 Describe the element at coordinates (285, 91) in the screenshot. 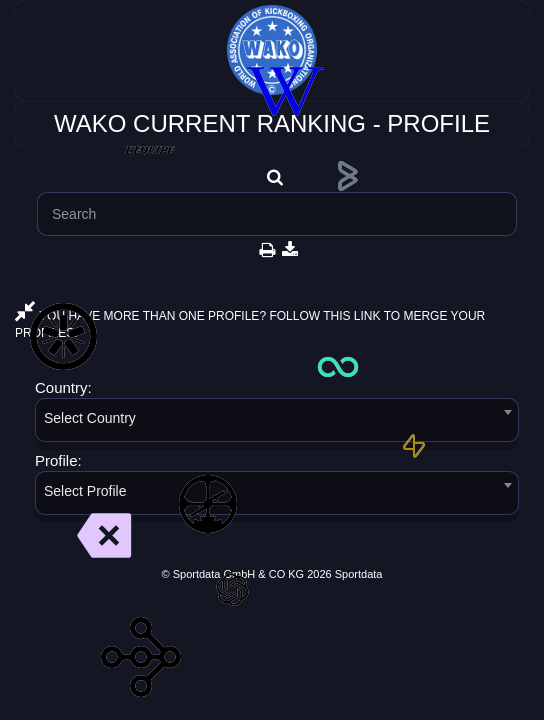

I see `open Wikipedia` at that location.